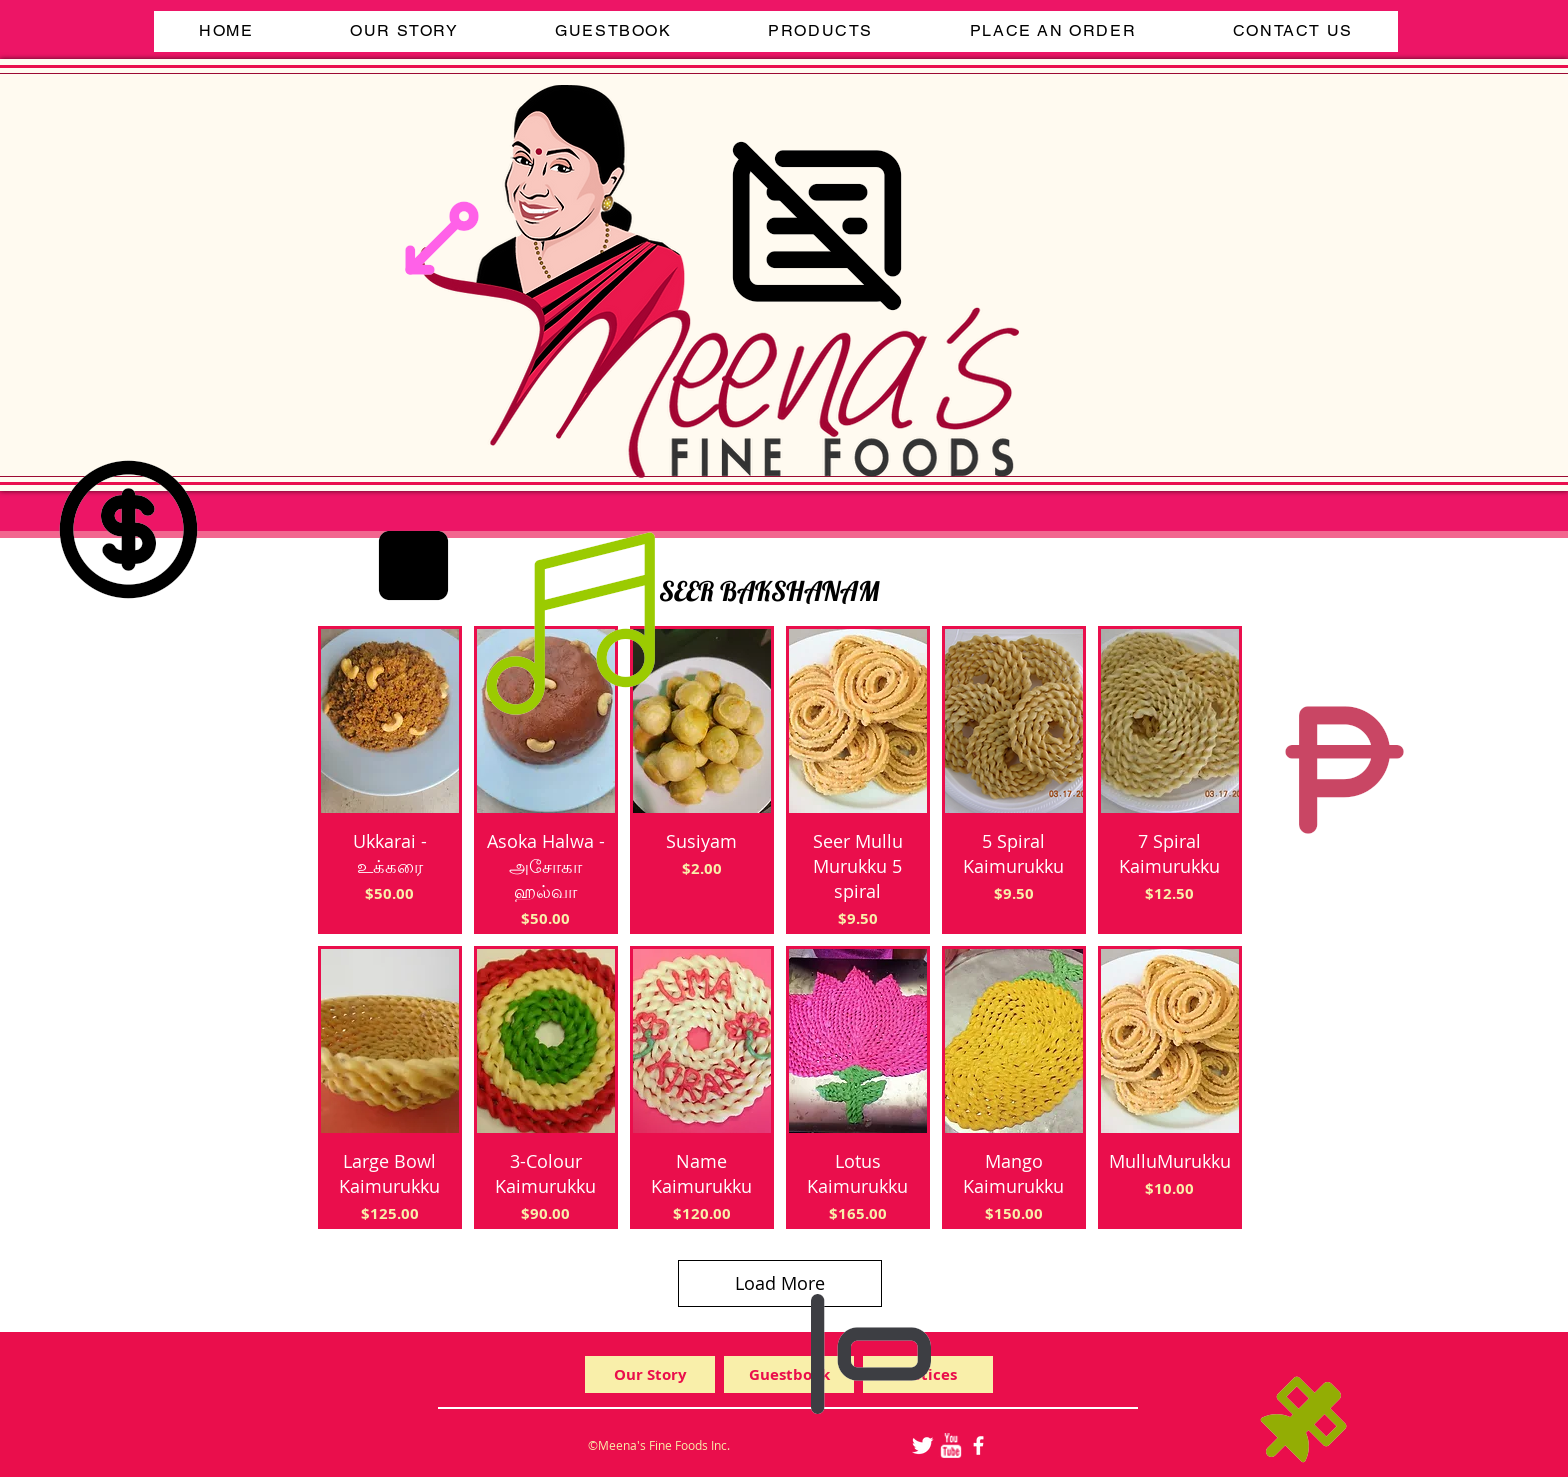 The width and height of the screenshot is (1568, 1477). I want to click on access satellite connection settings, so click(1303, 1419).